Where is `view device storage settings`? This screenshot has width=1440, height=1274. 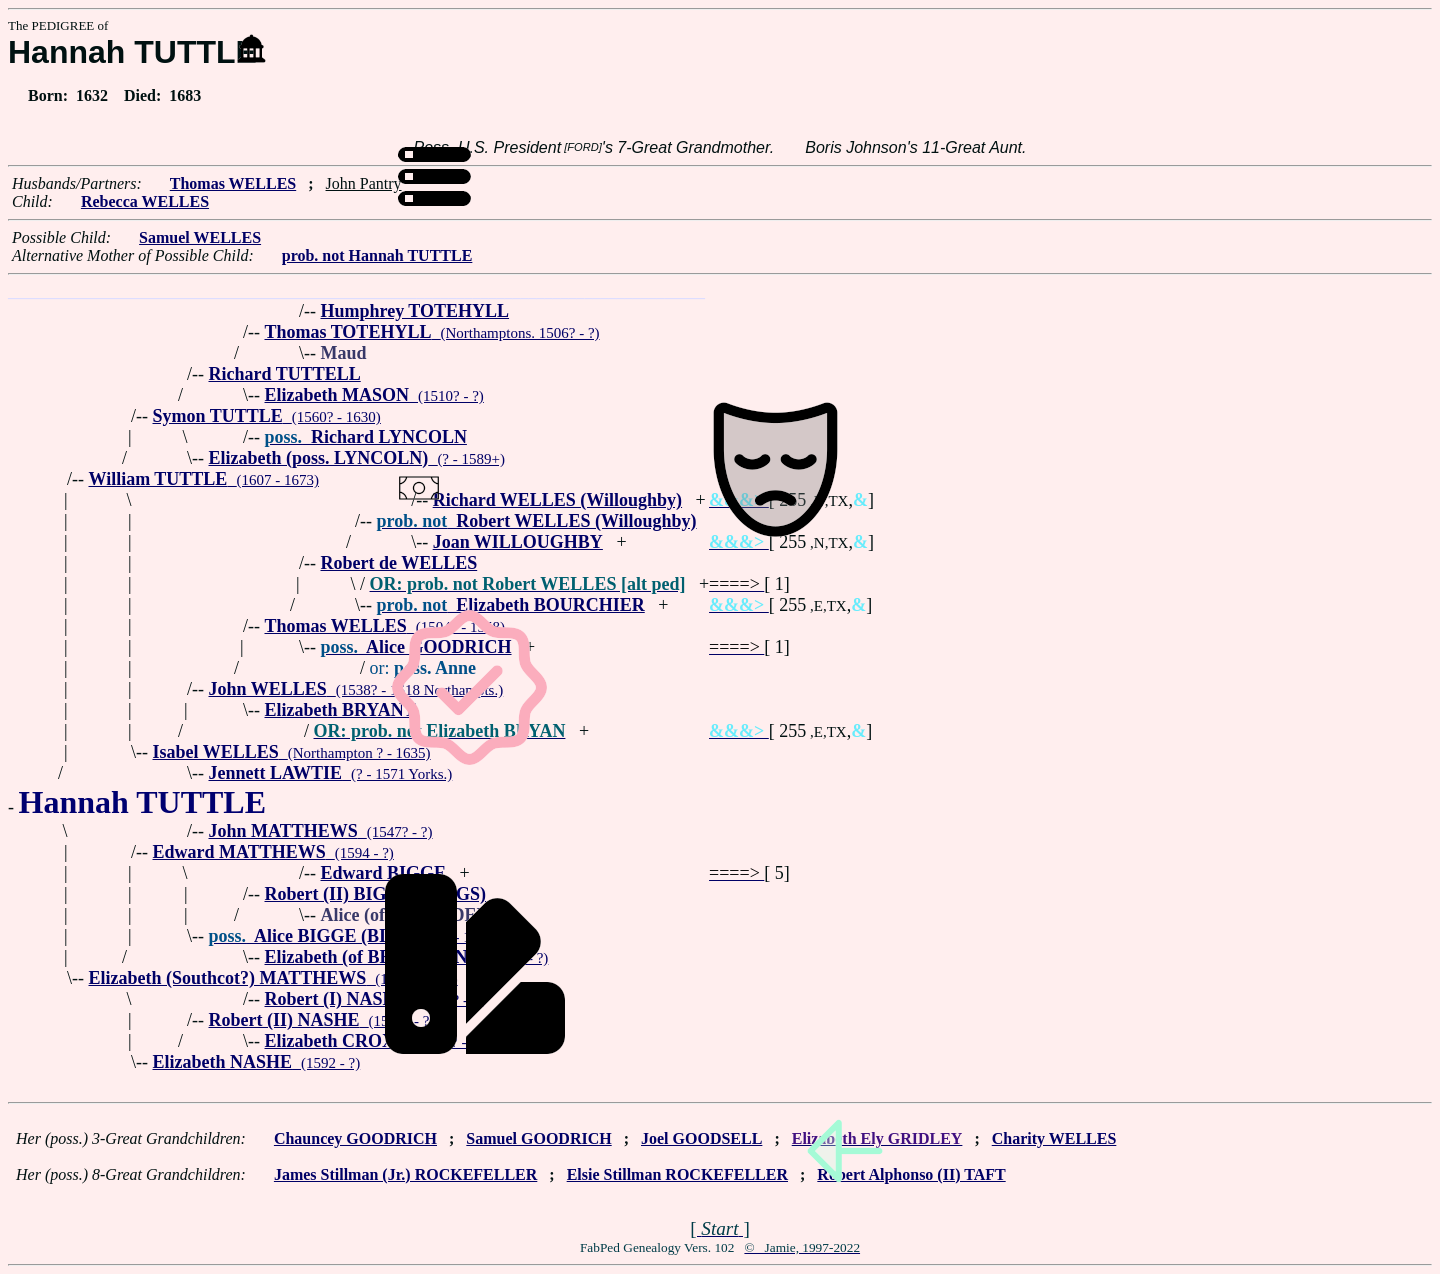
view device storage settings is located at coordinates (434, 176).